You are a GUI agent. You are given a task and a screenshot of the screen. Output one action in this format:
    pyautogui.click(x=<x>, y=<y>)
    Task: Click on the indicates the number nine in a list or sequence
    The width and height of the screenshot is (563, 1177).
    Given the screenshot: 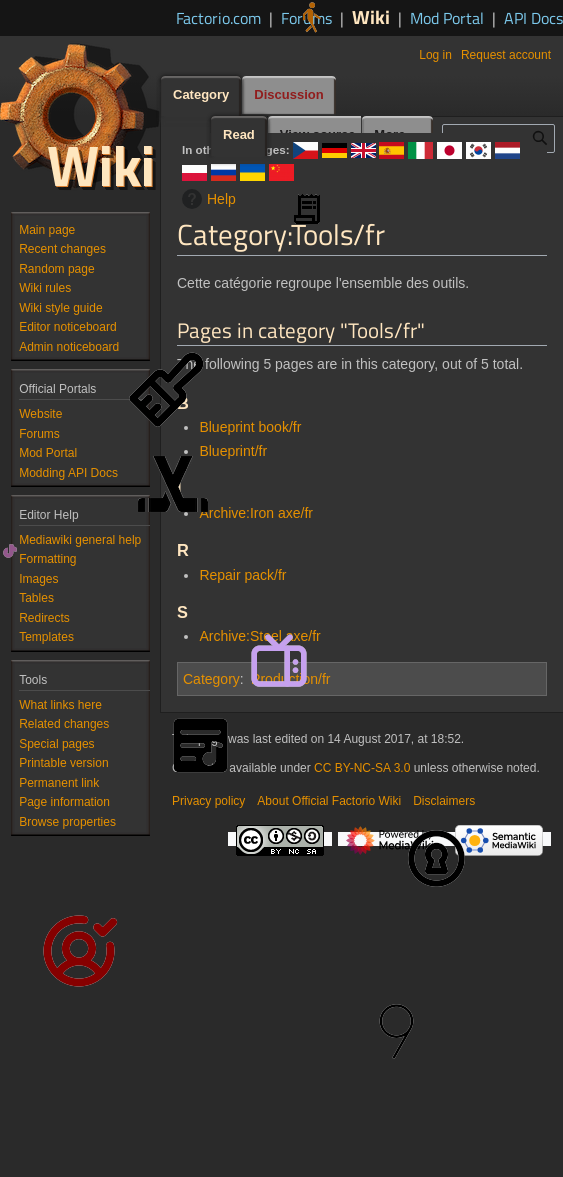 What is the action you would take?
    pyautogui.click(x=396, y=1031)
    